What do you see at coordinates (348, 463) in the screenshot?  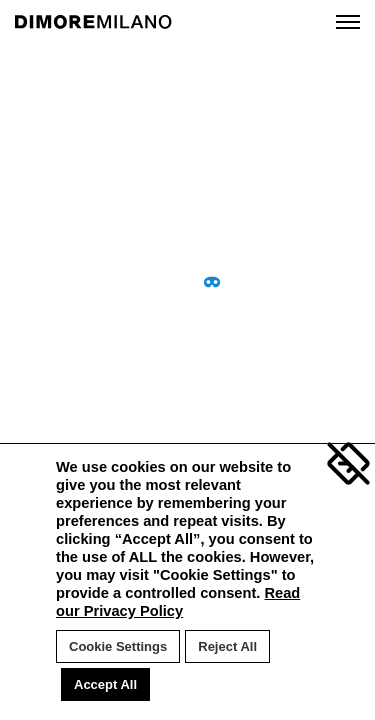 I see `navigation or directions unavailable` at bounding box center [348, 463].